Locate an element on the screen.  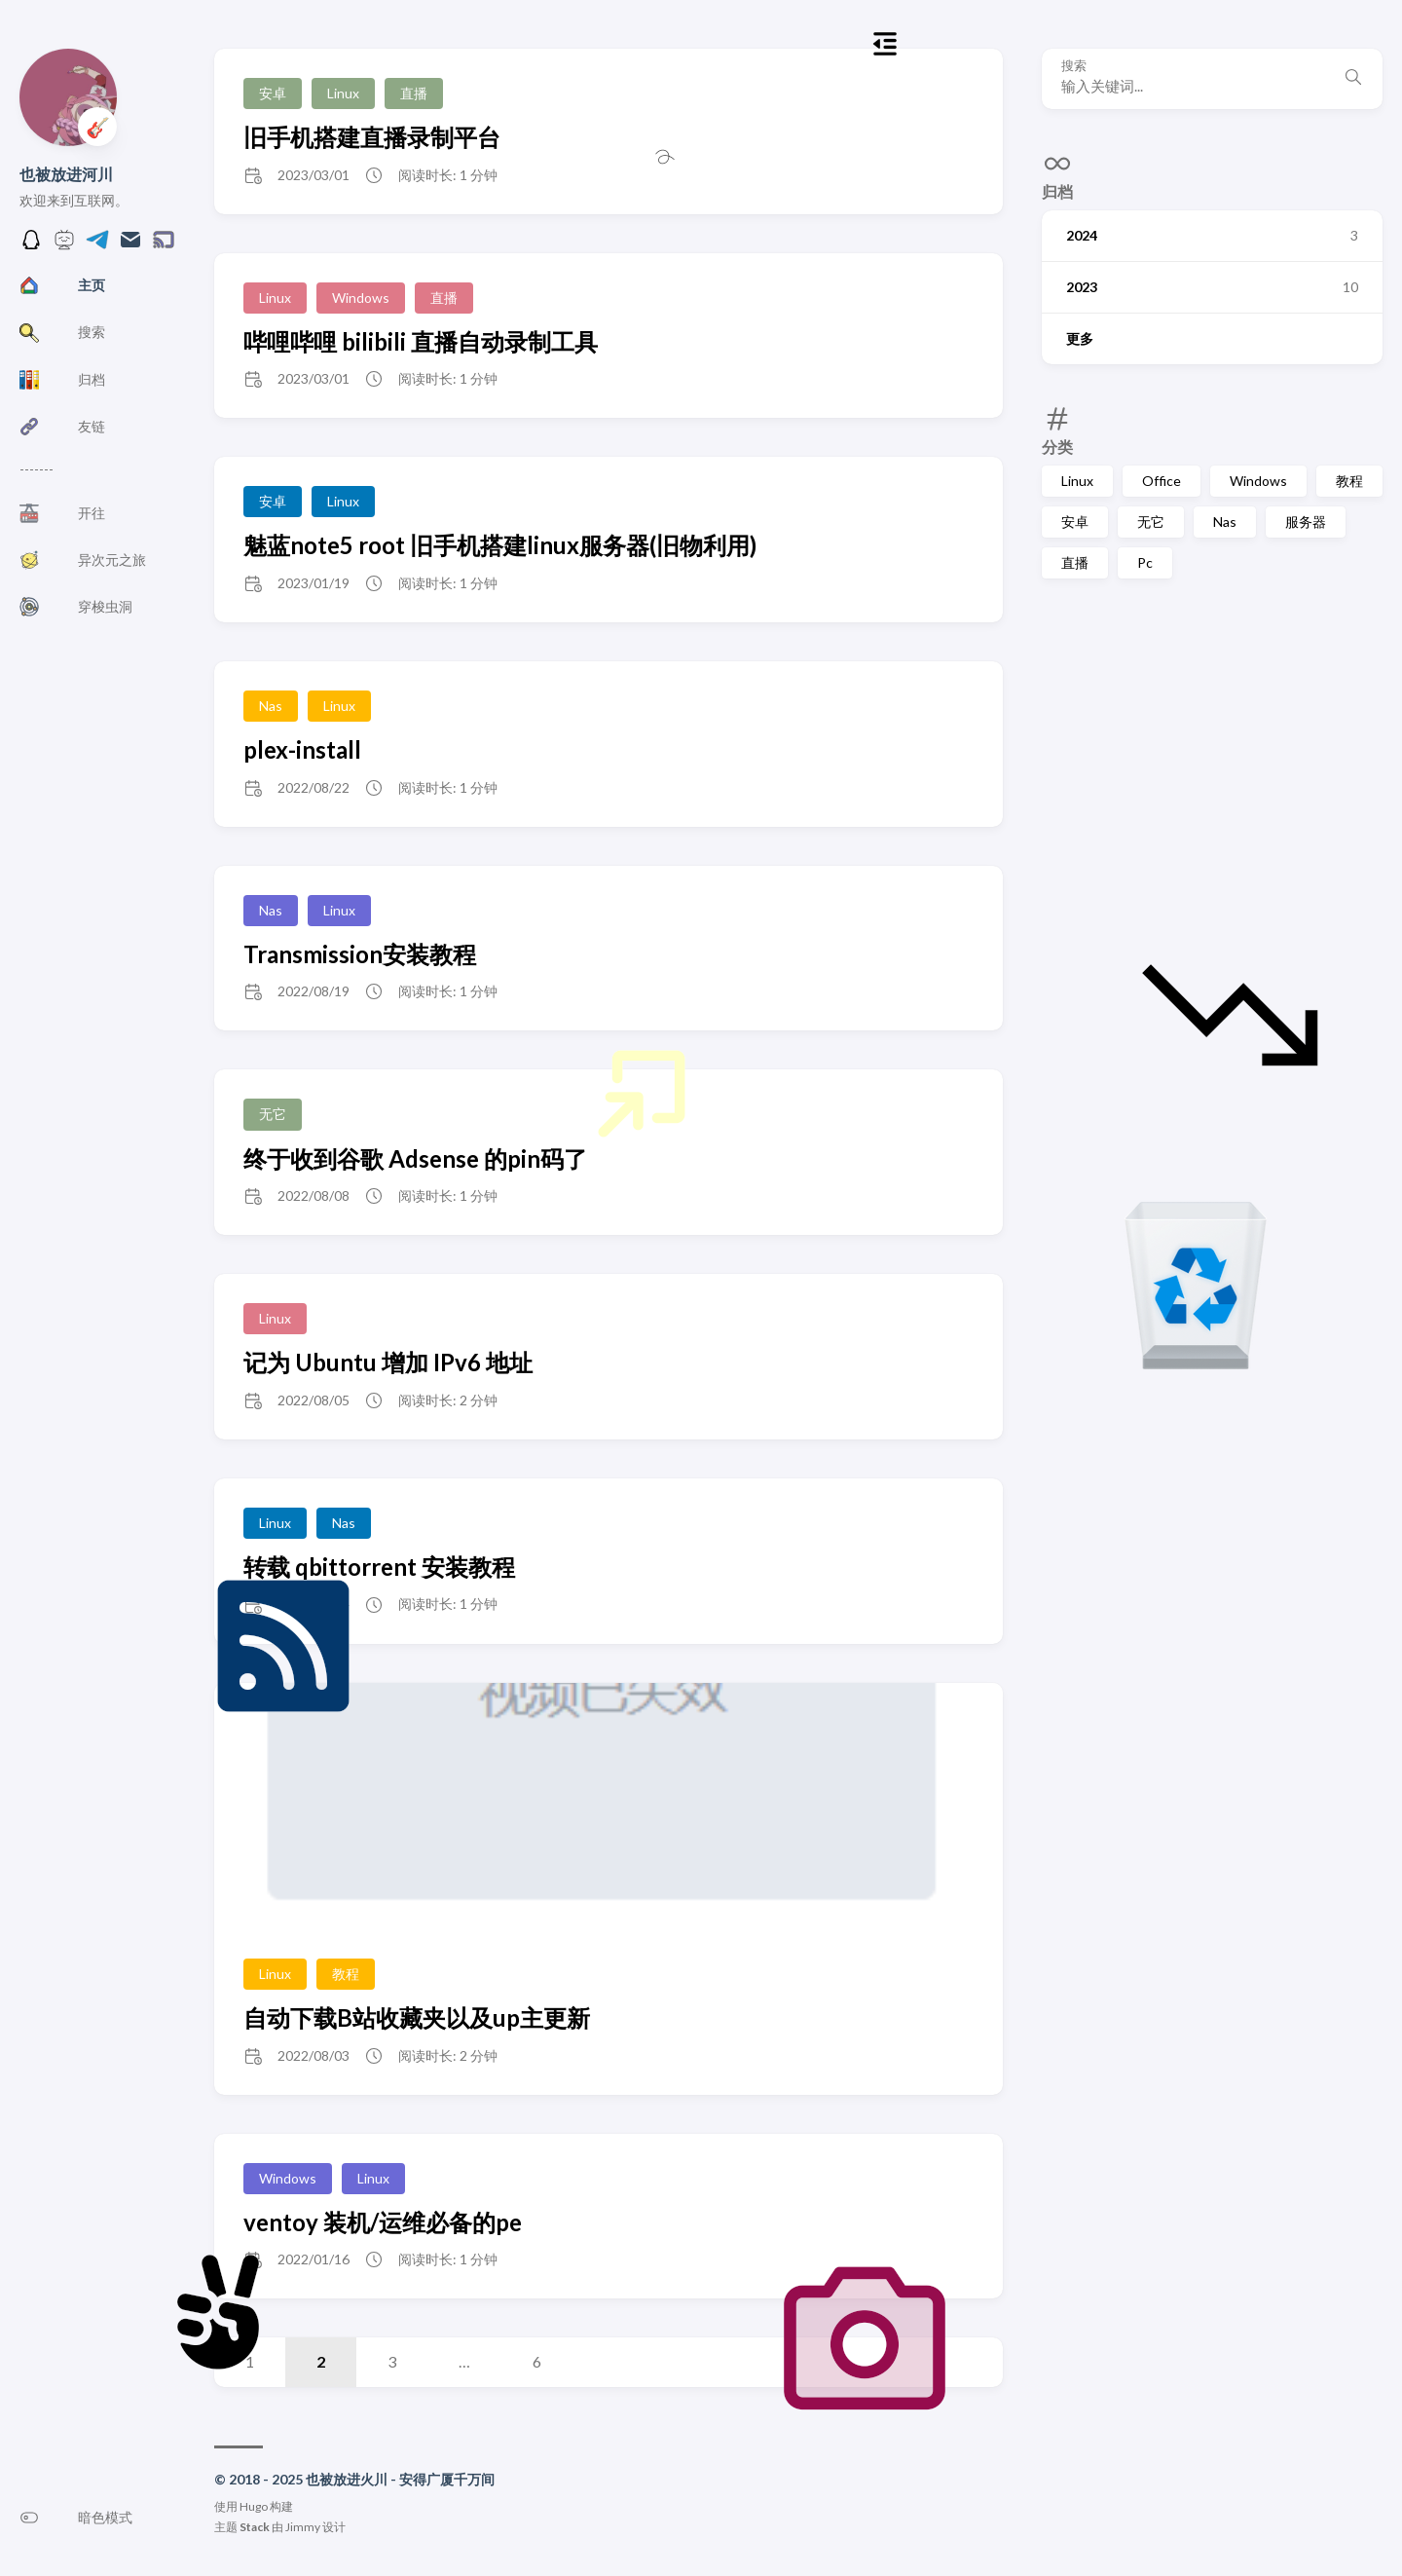
indicates a declining trend or decrease in value is located at coordinates (1231, 1016).